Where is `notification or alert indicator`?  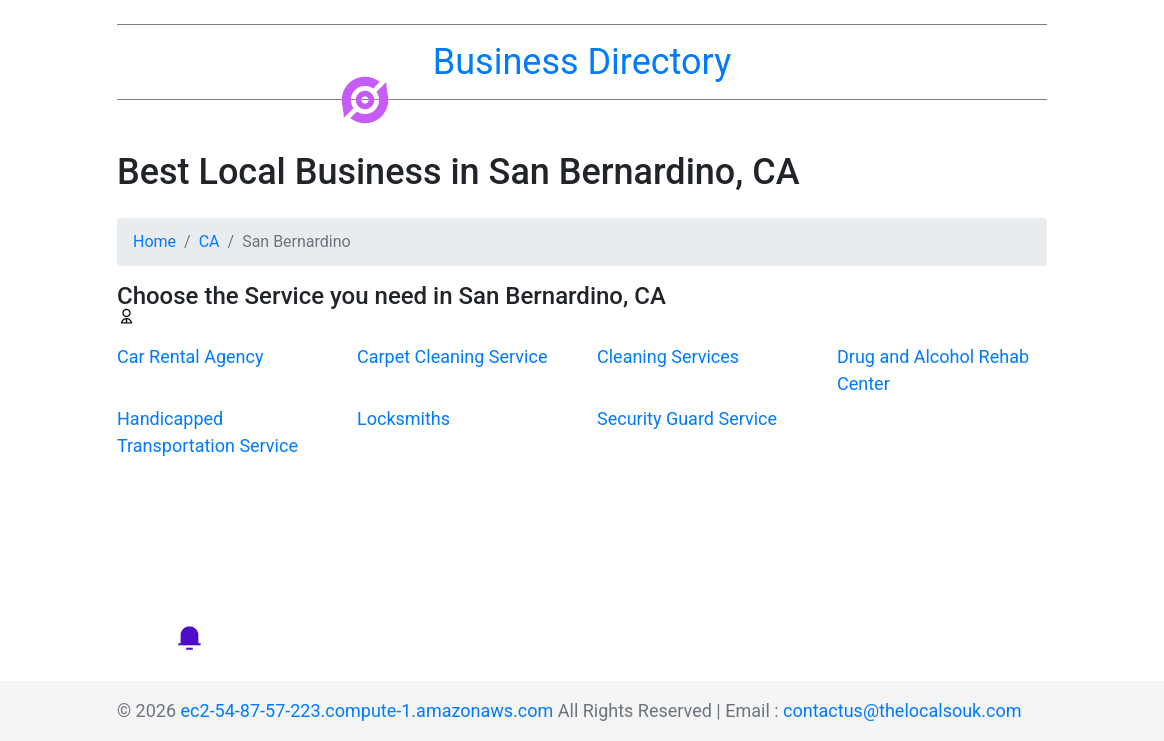
notification or alert indicator is located at coordinates (189, 637).